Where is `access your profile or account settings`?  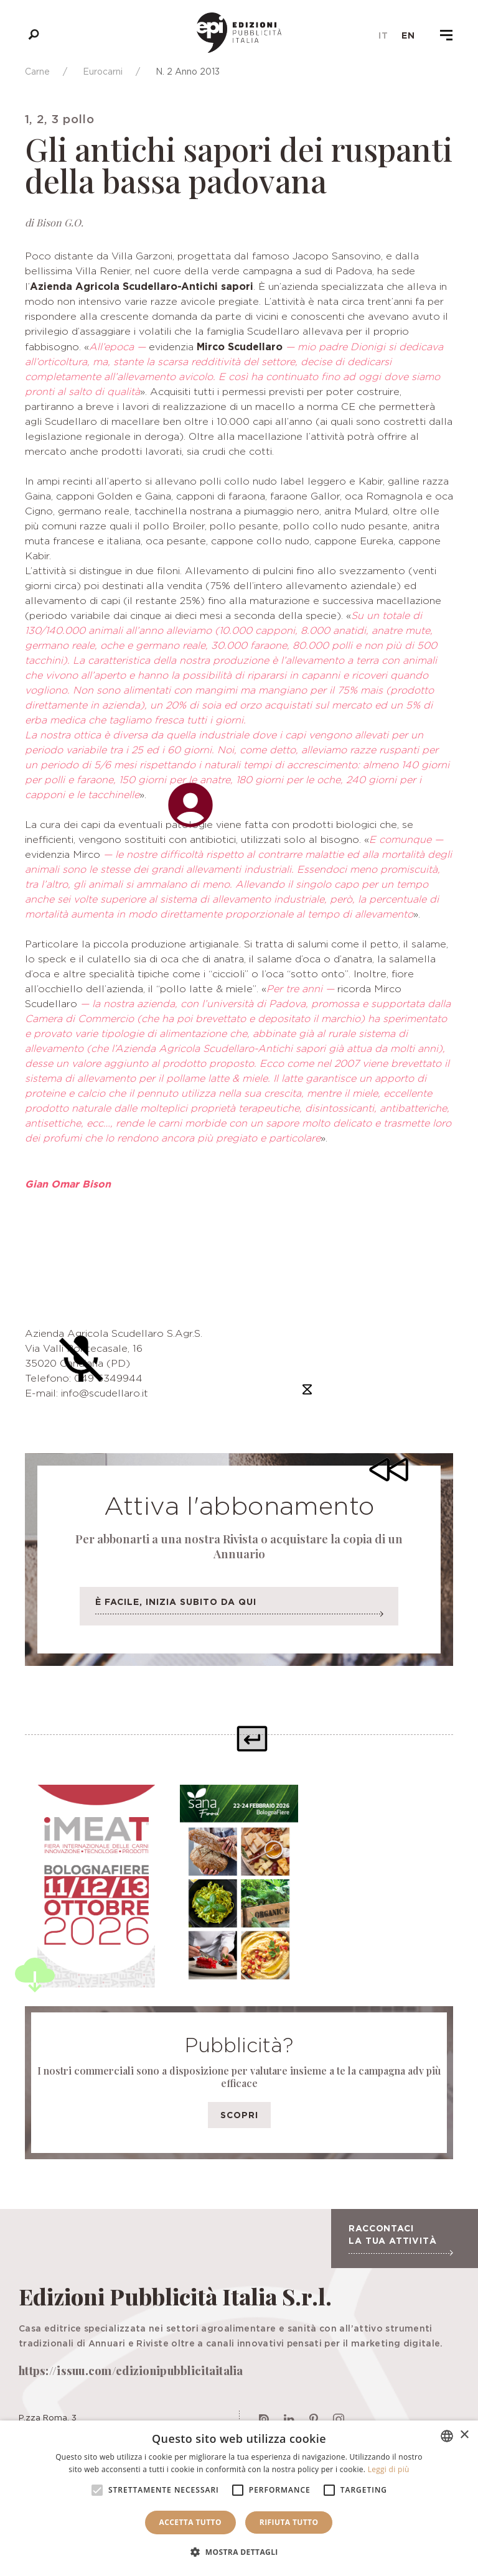
access your profile or account settings is located at coordinates (190, 805).